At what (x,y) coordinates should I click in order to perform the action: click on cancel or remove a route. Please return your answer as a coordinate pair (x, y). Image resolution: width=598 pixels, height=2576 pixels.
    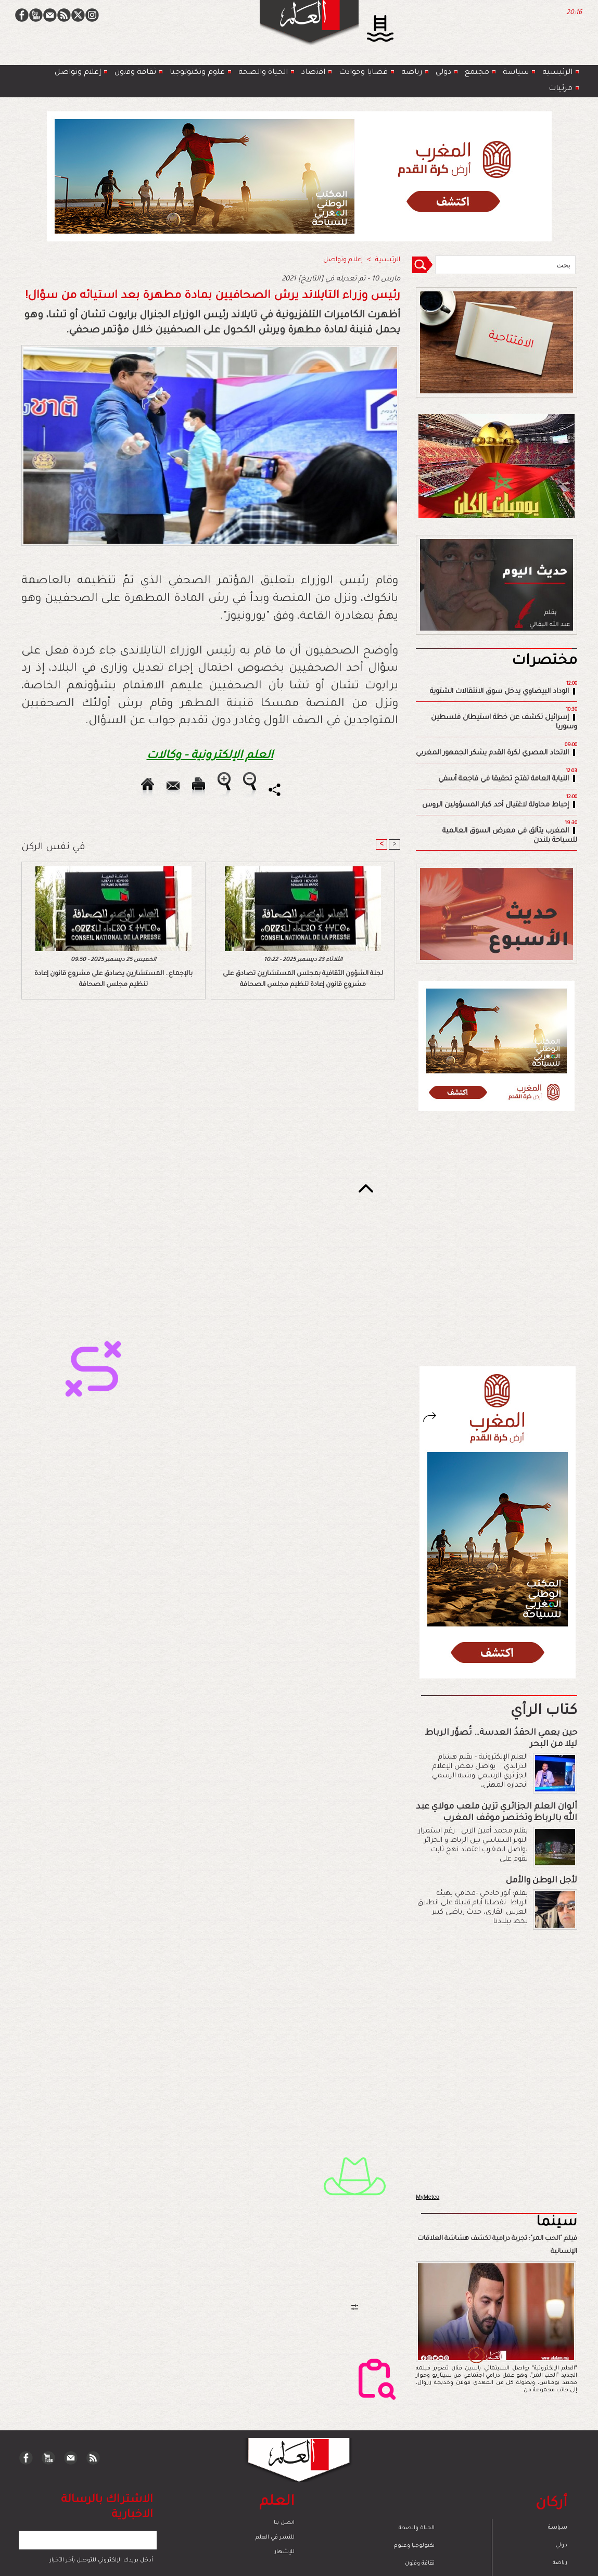
    Looking at the image, I should click on (93, 1369).